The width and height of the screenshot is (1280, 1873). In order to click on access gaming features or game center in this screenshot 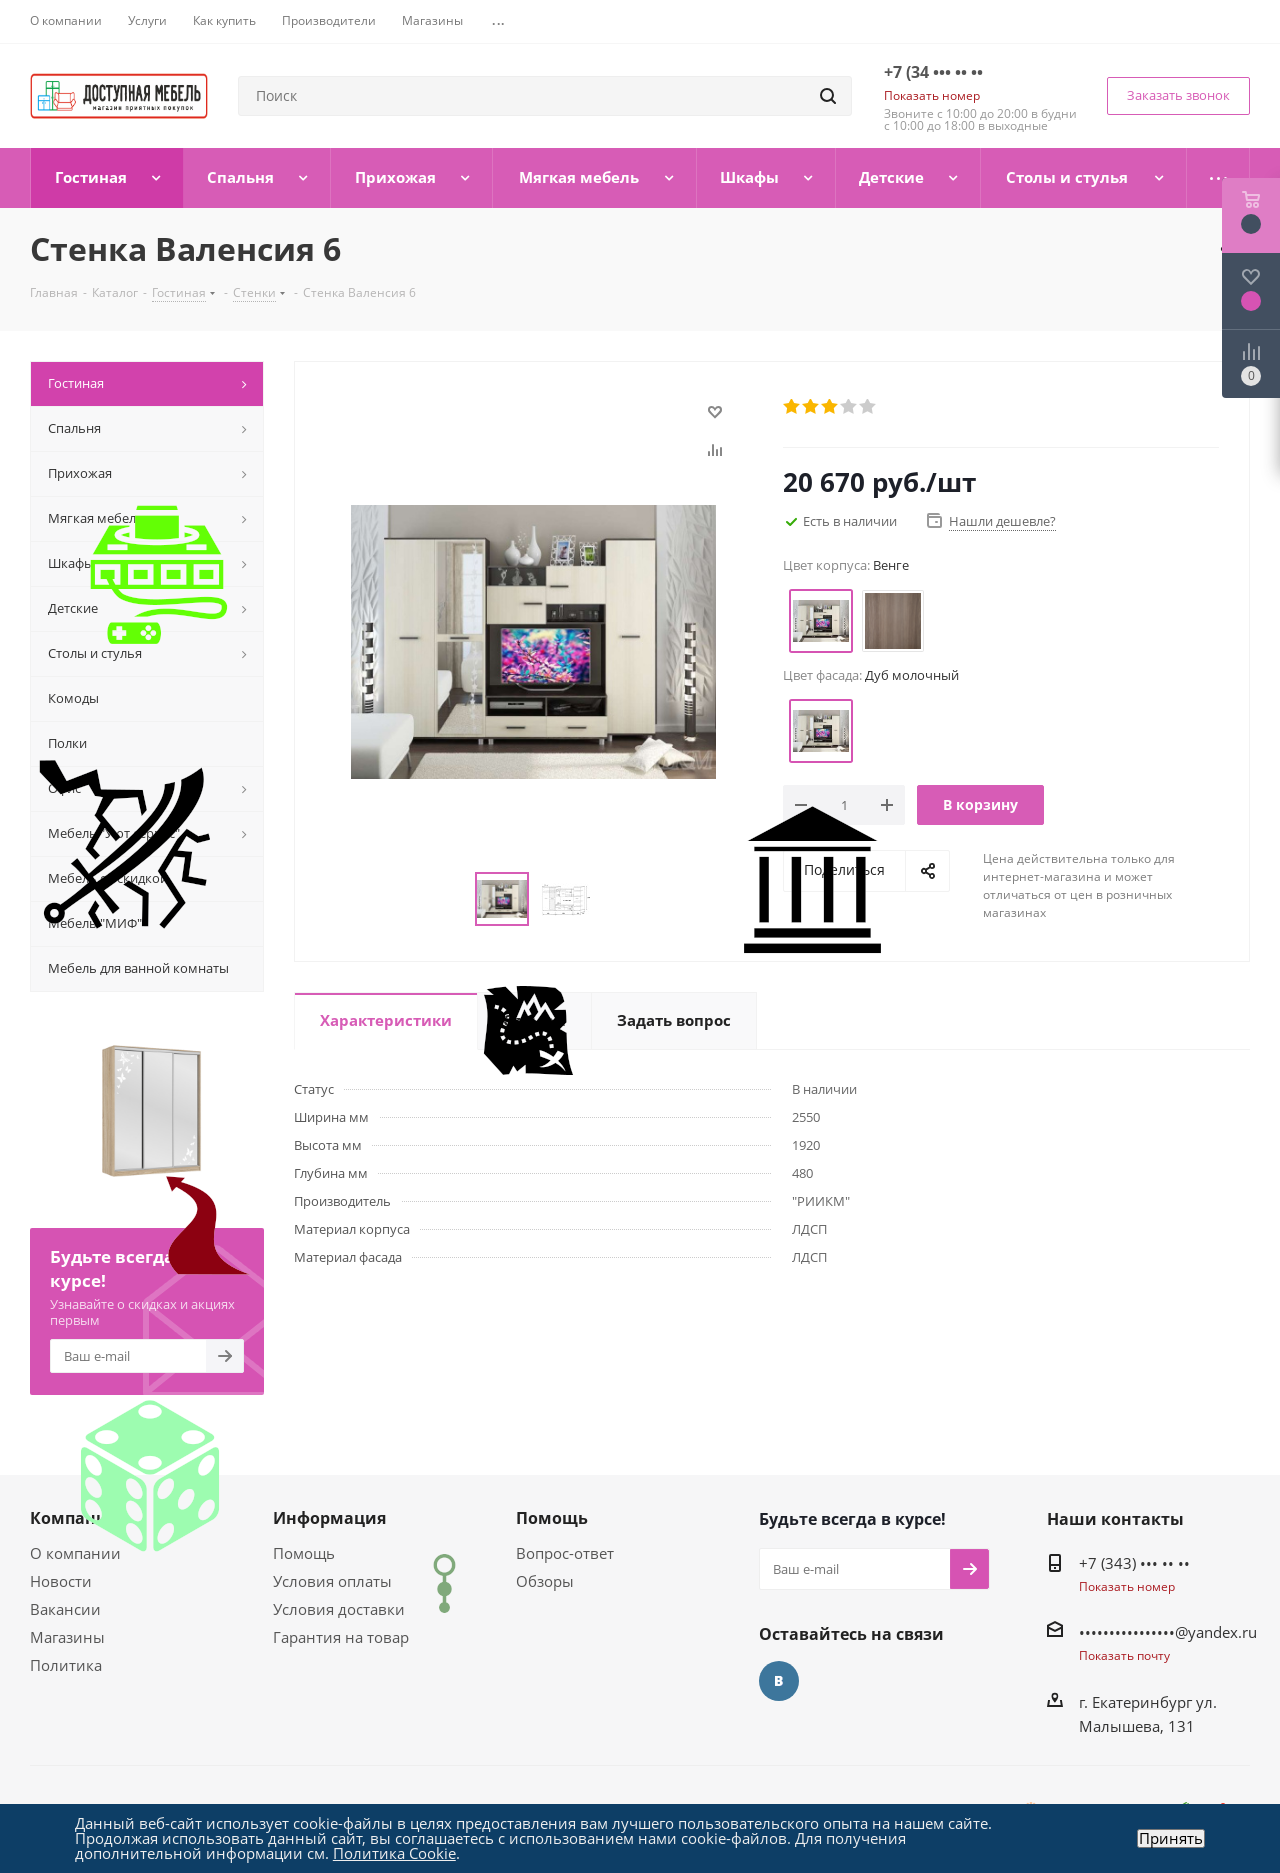, I will do `click(157, 572)`.